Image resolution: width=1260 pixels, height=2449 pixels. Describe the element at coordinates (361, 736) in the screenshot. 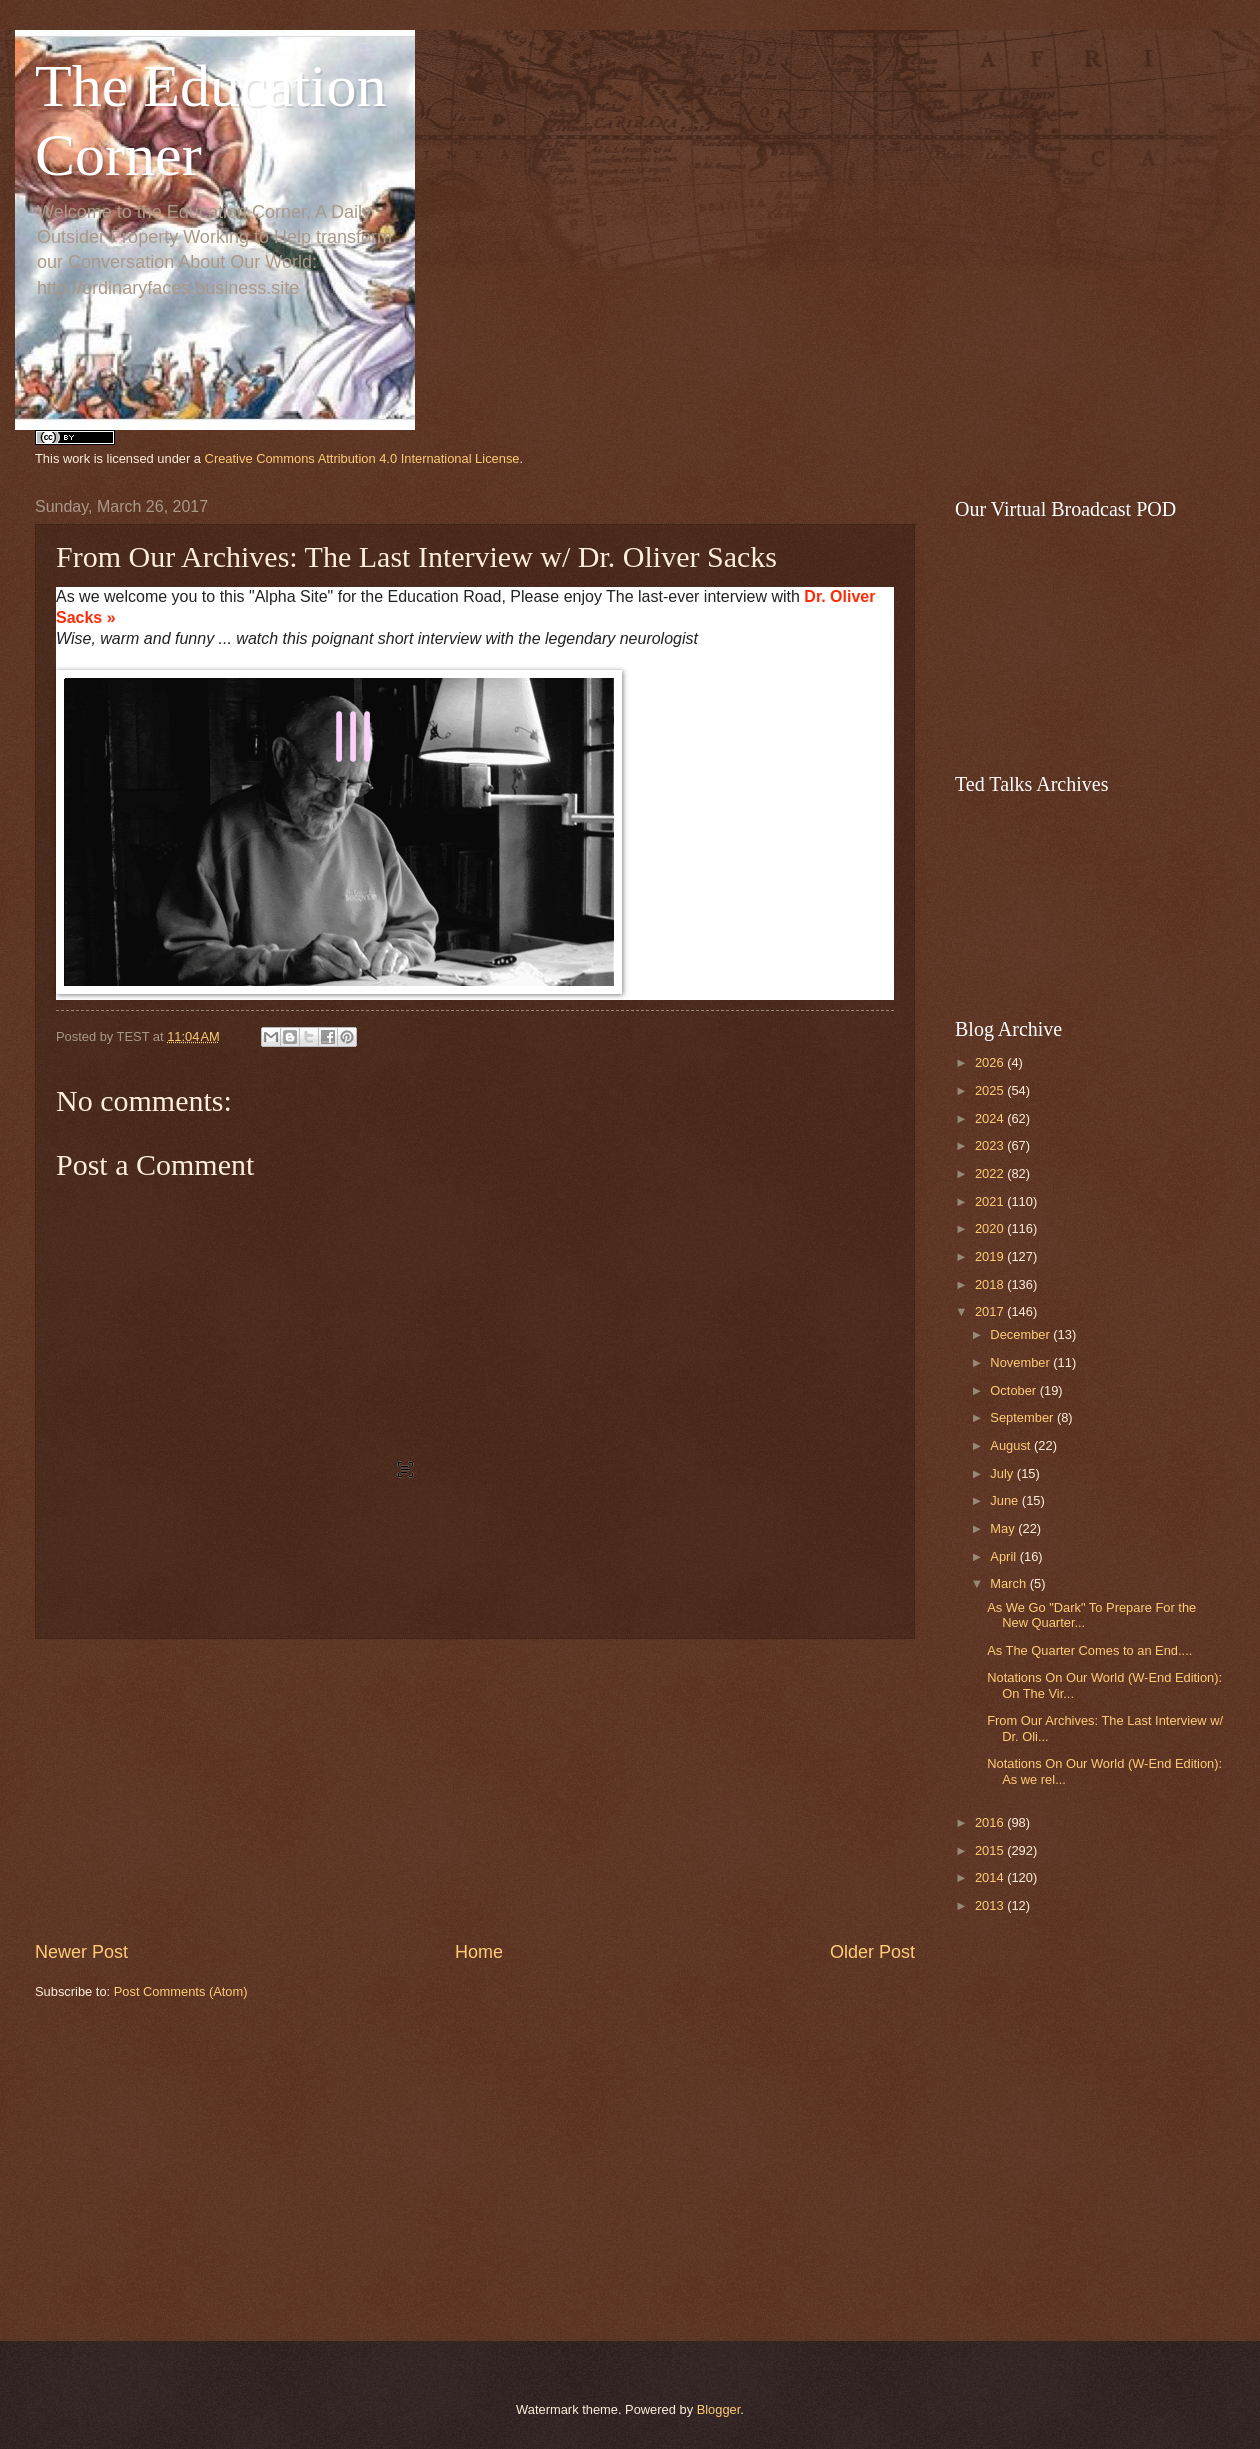

I see `indicates a count or tally of three items` at that location.